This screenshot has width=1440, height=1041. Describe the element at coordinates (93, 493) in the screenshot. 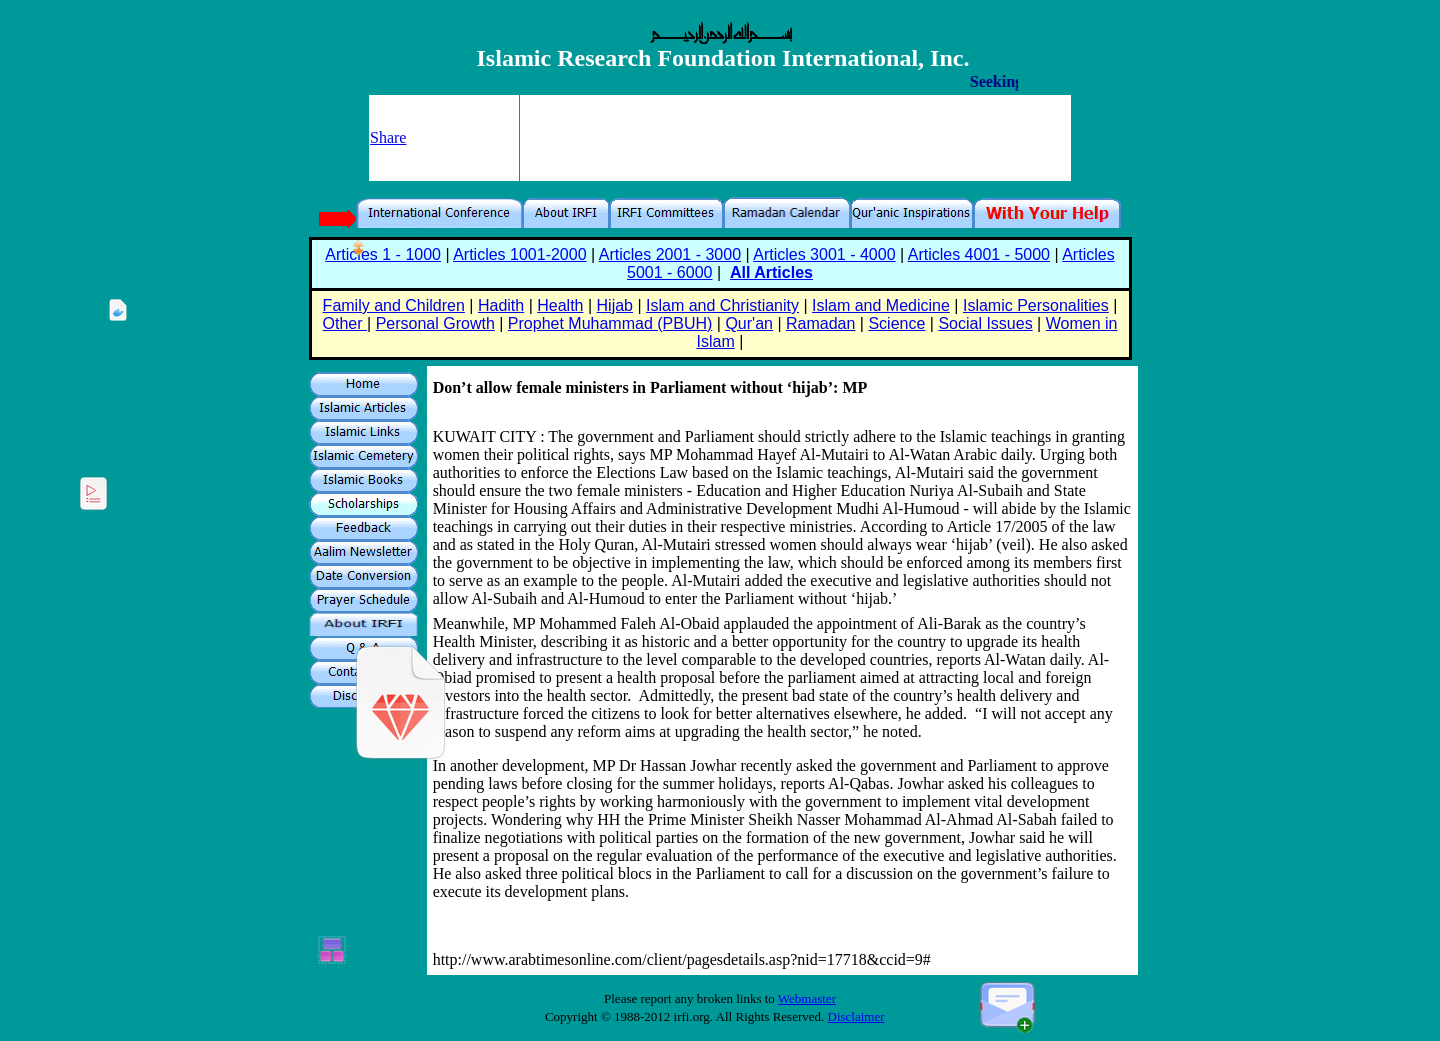

I see `an mpegurl audio playlist file` at that location.